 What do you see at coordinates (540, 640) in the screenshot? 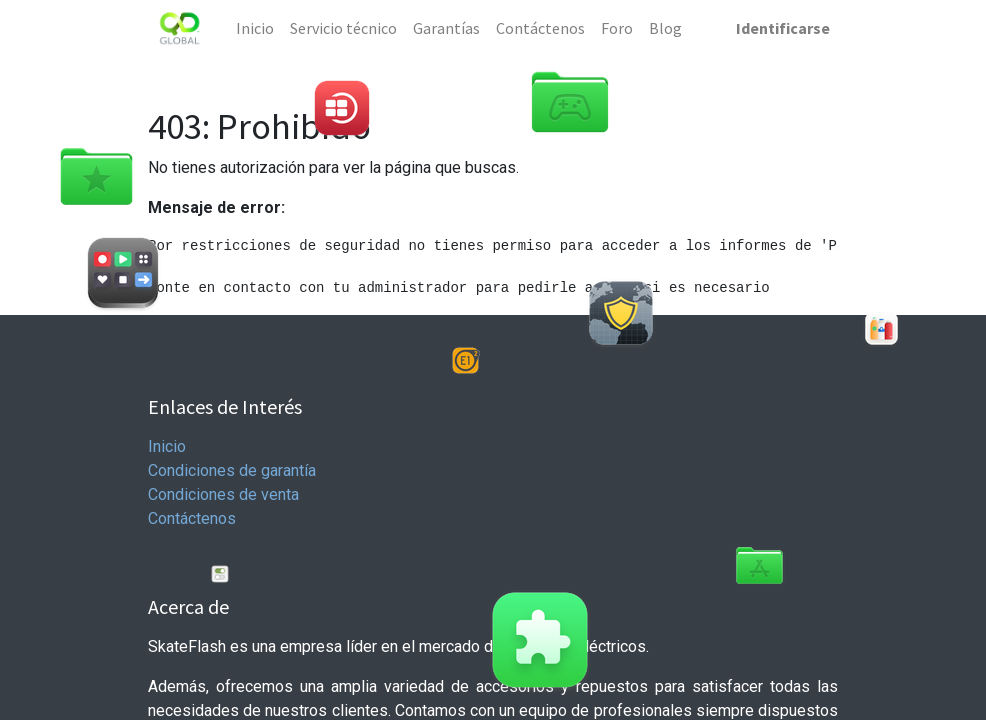
I see `open browser extensions manager` at bounding box center [540, 640].